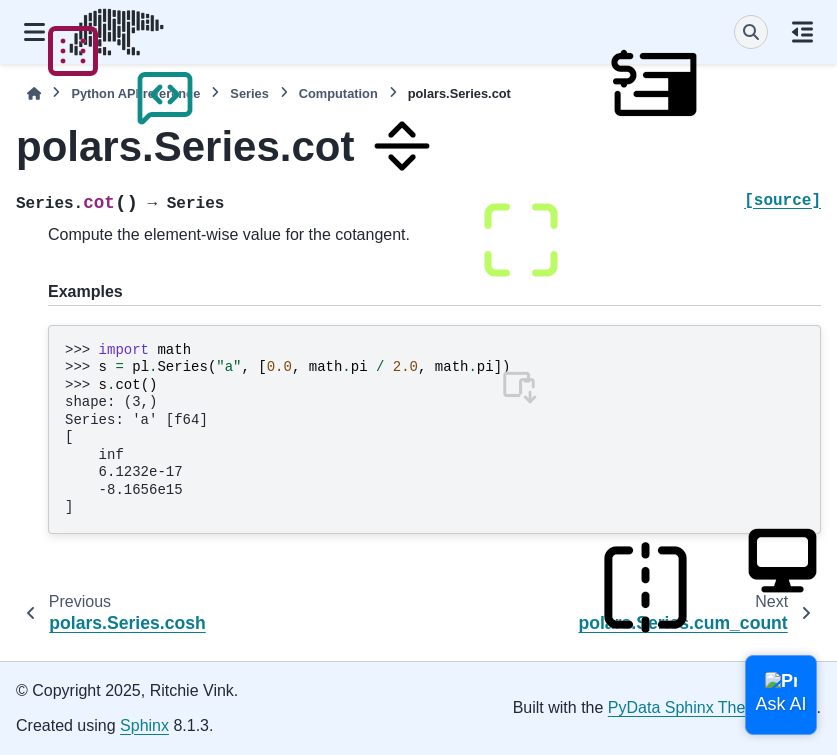 This screenshot has width=837, height=755. Describe the element at coordinates (645, 587) in the screenshot. I see `flip image horizontally` at that location.